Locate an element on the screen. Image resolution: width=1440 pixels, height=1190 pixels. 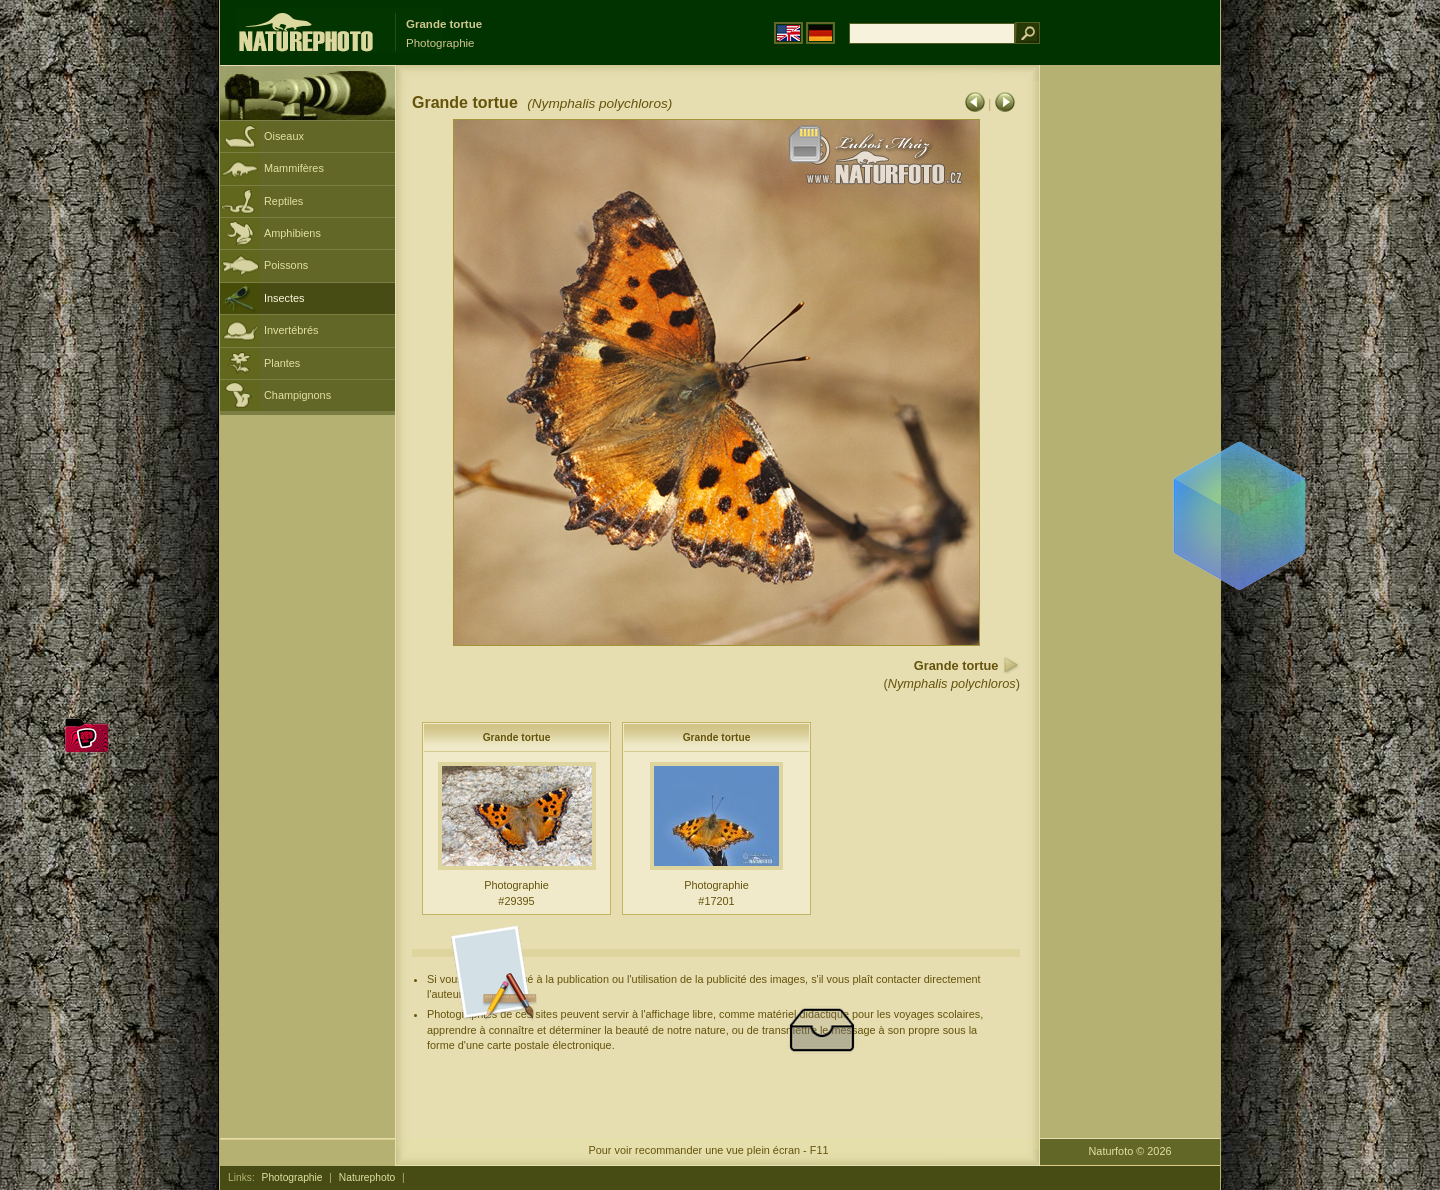
access 3D object library in iMovie is located at coordinates (1239, 516).